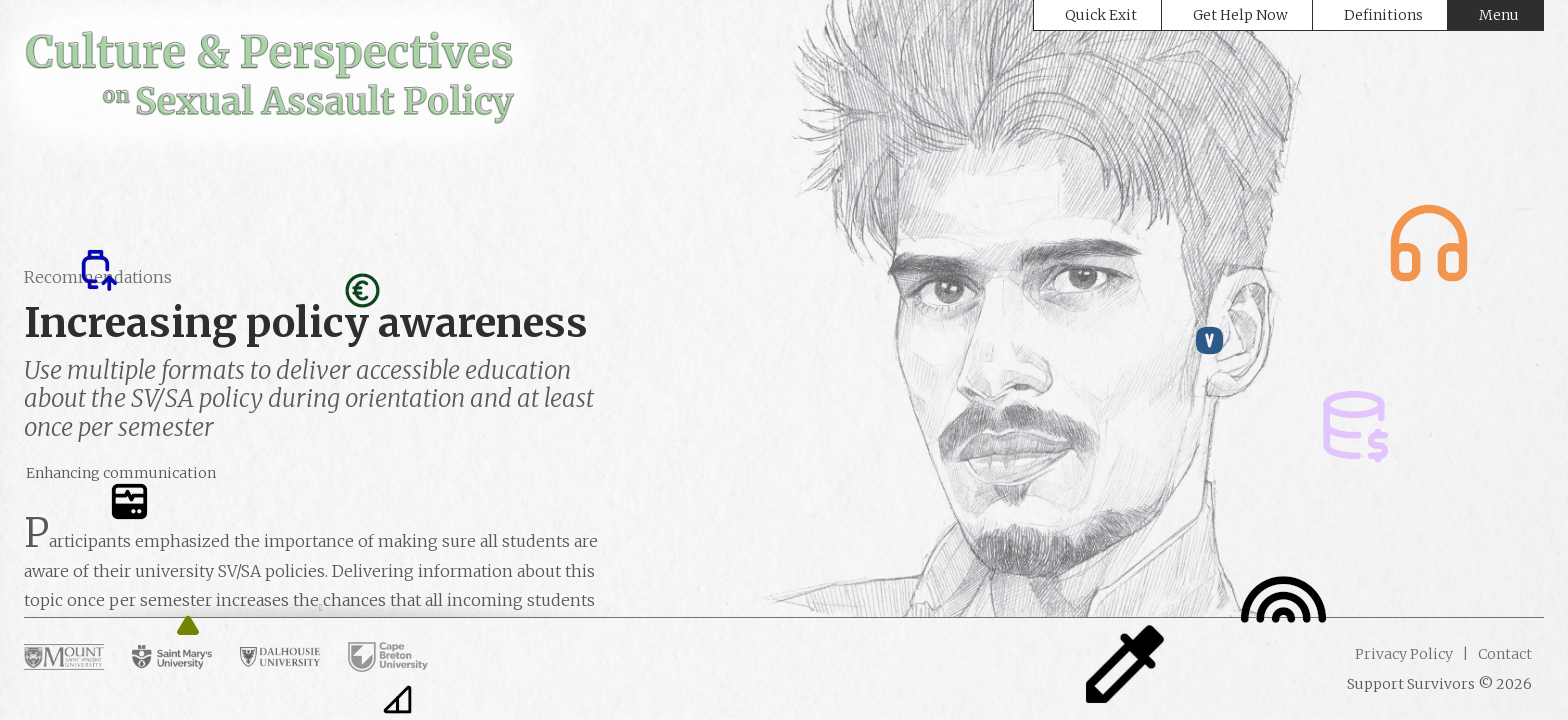 The width and height of the screenshot is (1568, 720). I want to click on view database pricing or costs, so click(1354, 425).